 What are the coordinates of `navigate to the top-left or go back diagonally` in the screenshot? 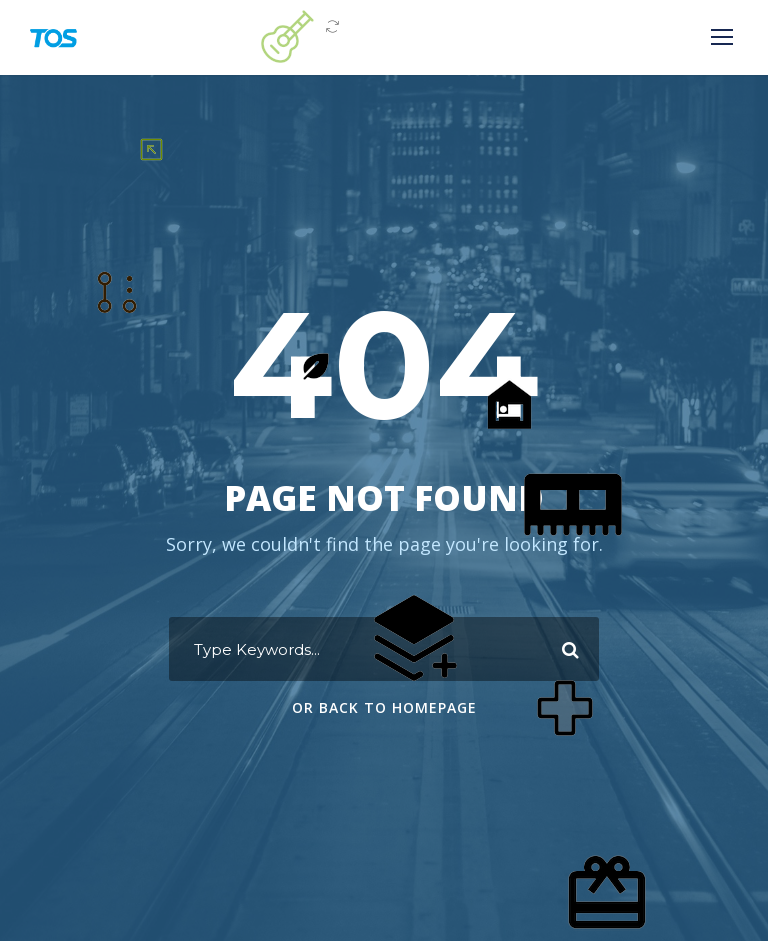 It's located at (151, 149).